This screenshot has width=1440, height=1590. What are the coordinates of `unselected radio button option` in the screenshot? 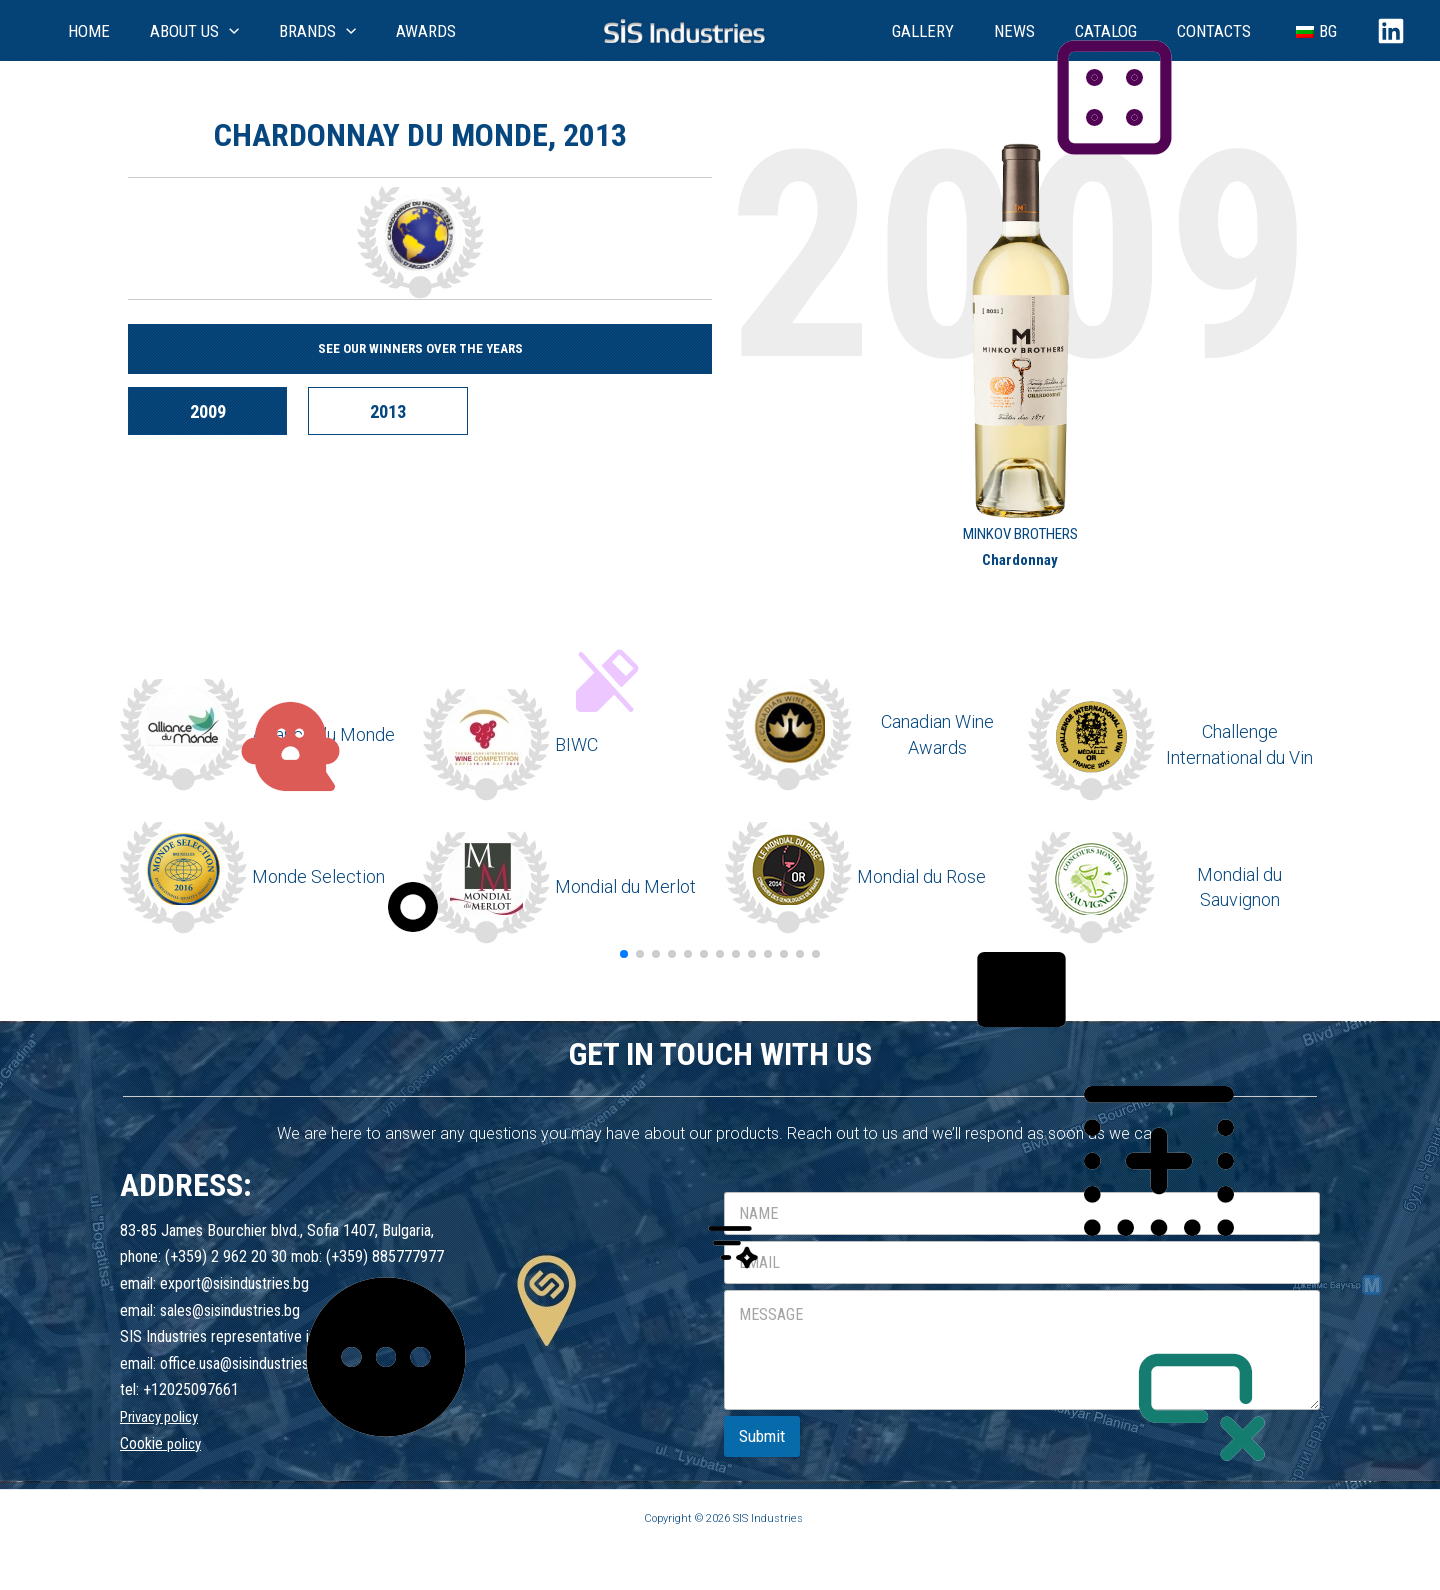 It's located at (413, 907).